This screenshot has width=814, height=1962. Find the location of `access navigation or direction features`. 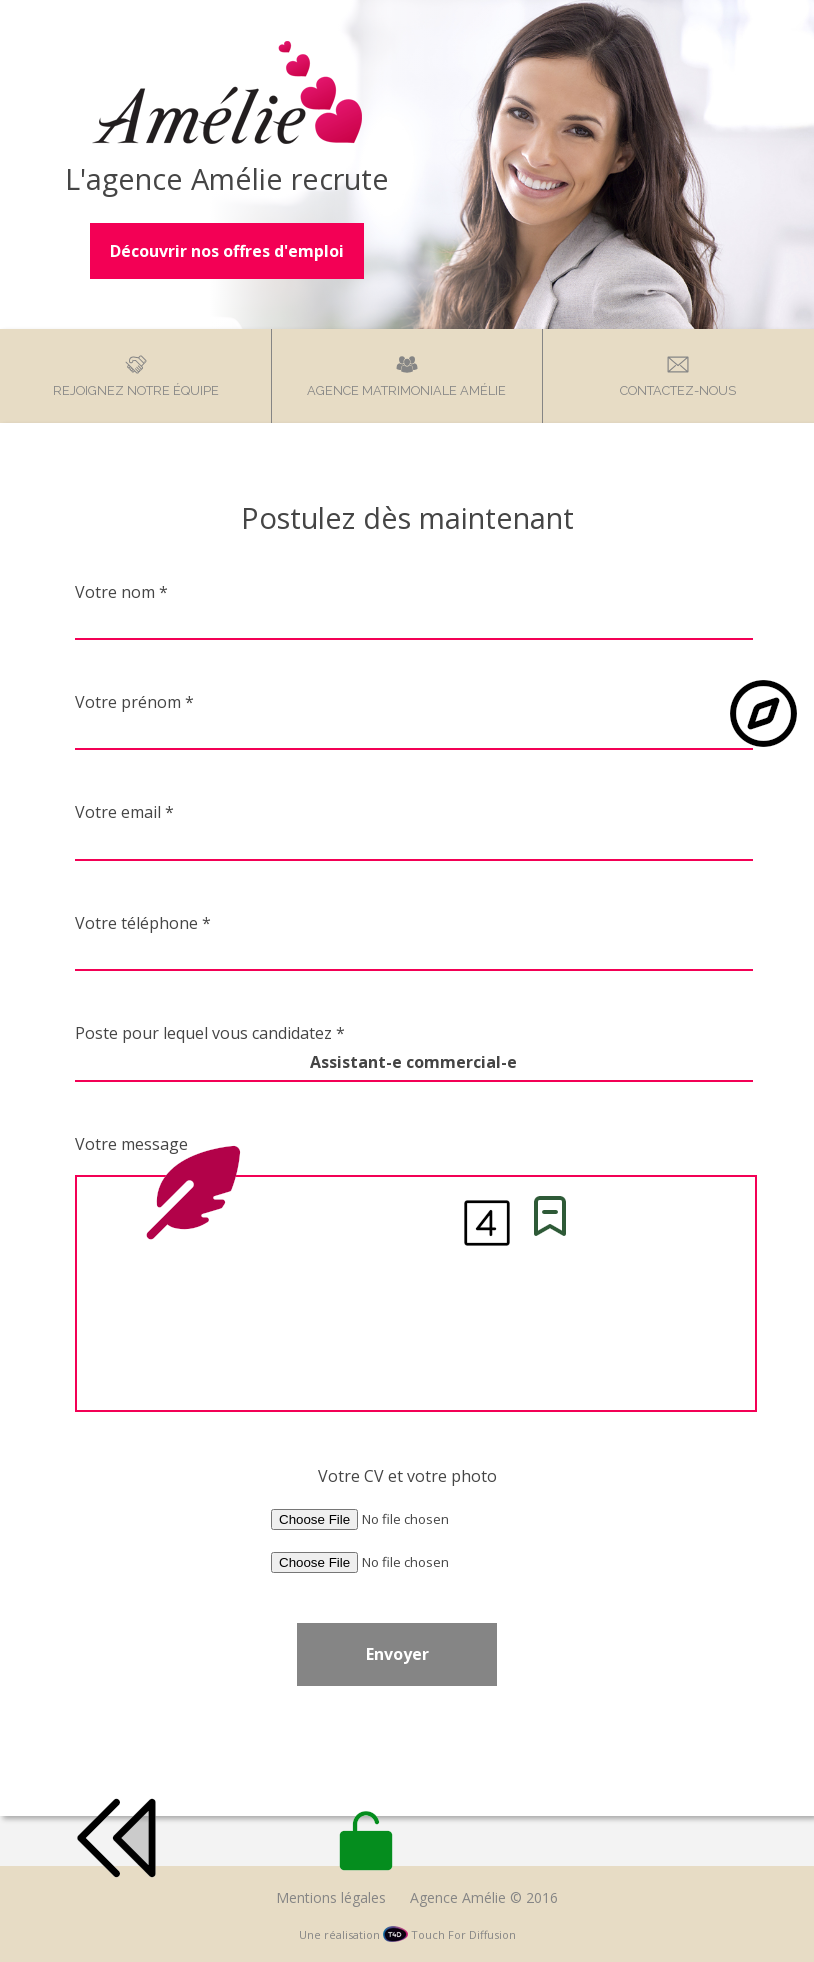

access navigation or direction features is located at coordinates (763, 713).